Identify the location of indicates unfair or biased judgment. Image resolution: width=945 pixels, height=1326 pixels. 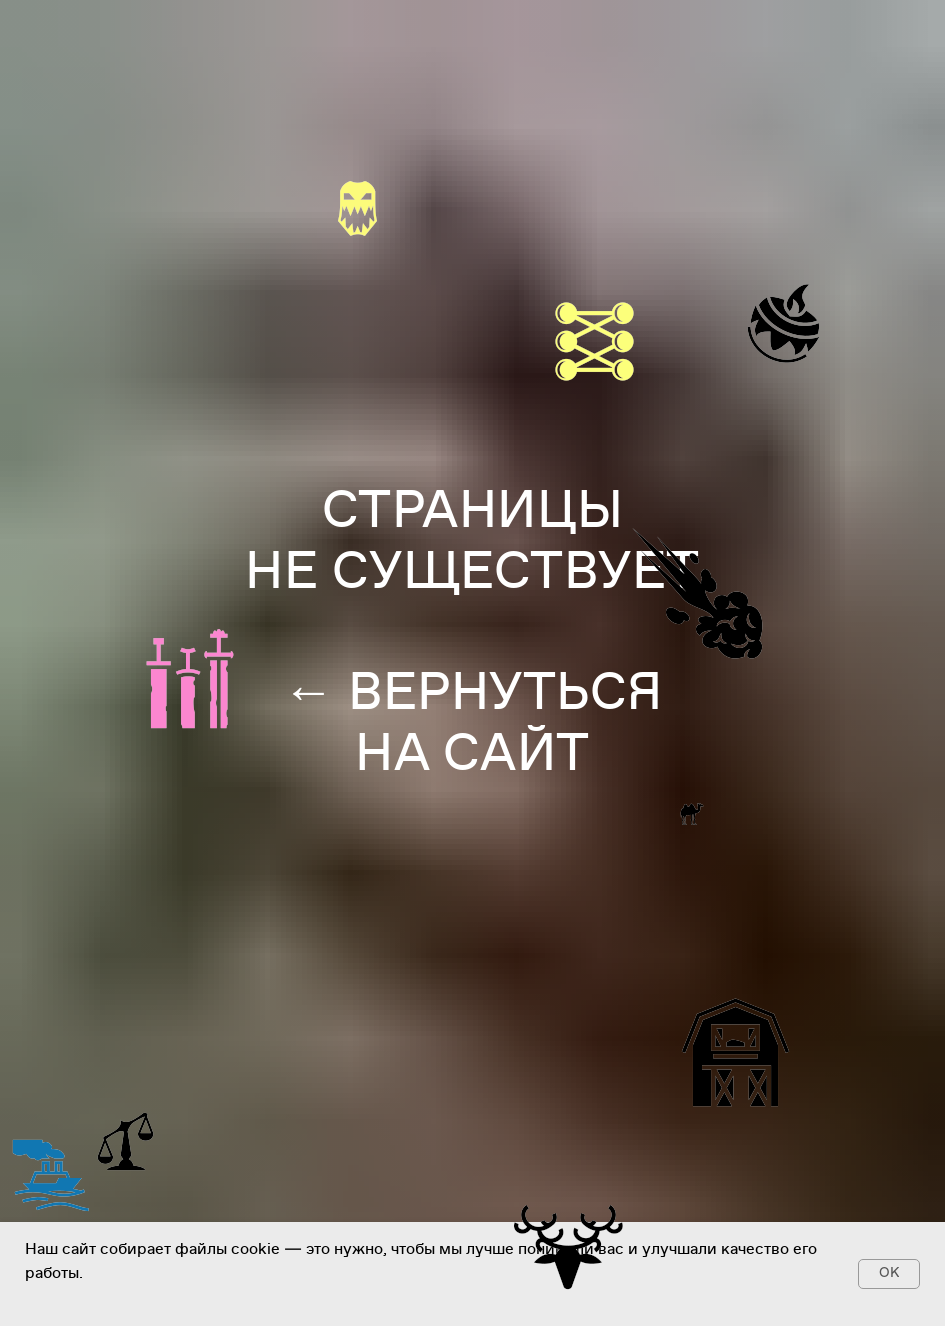
(125, 1141).